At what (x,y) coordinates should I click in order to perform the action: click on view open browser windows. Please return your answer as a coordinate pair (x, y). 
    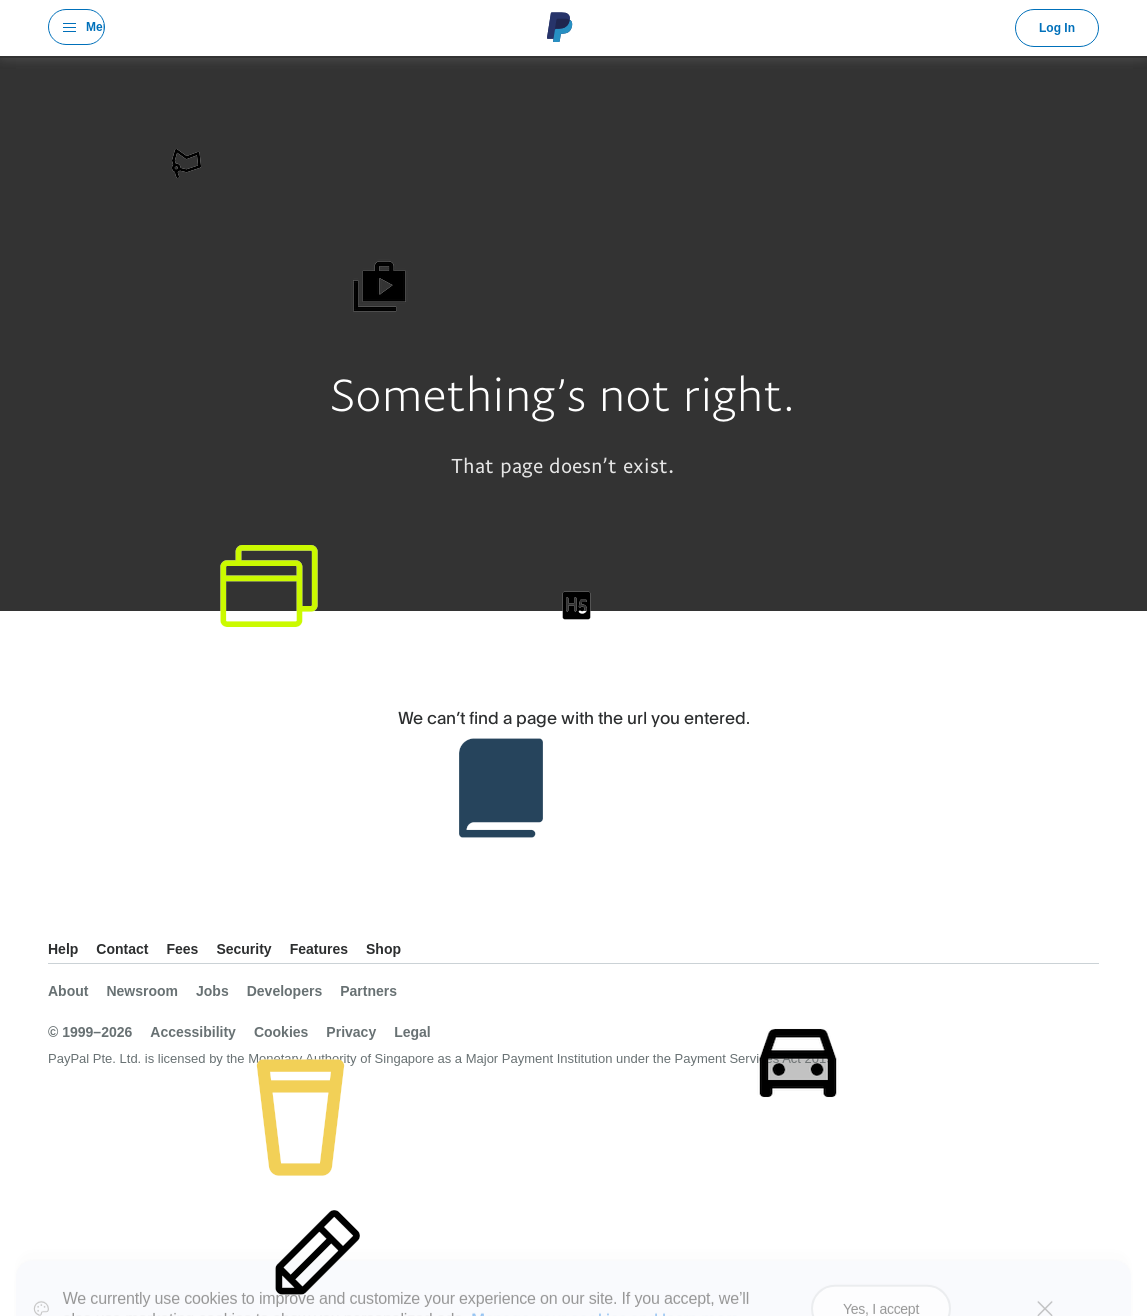
    Looking at the image, I should click on (269, 586).